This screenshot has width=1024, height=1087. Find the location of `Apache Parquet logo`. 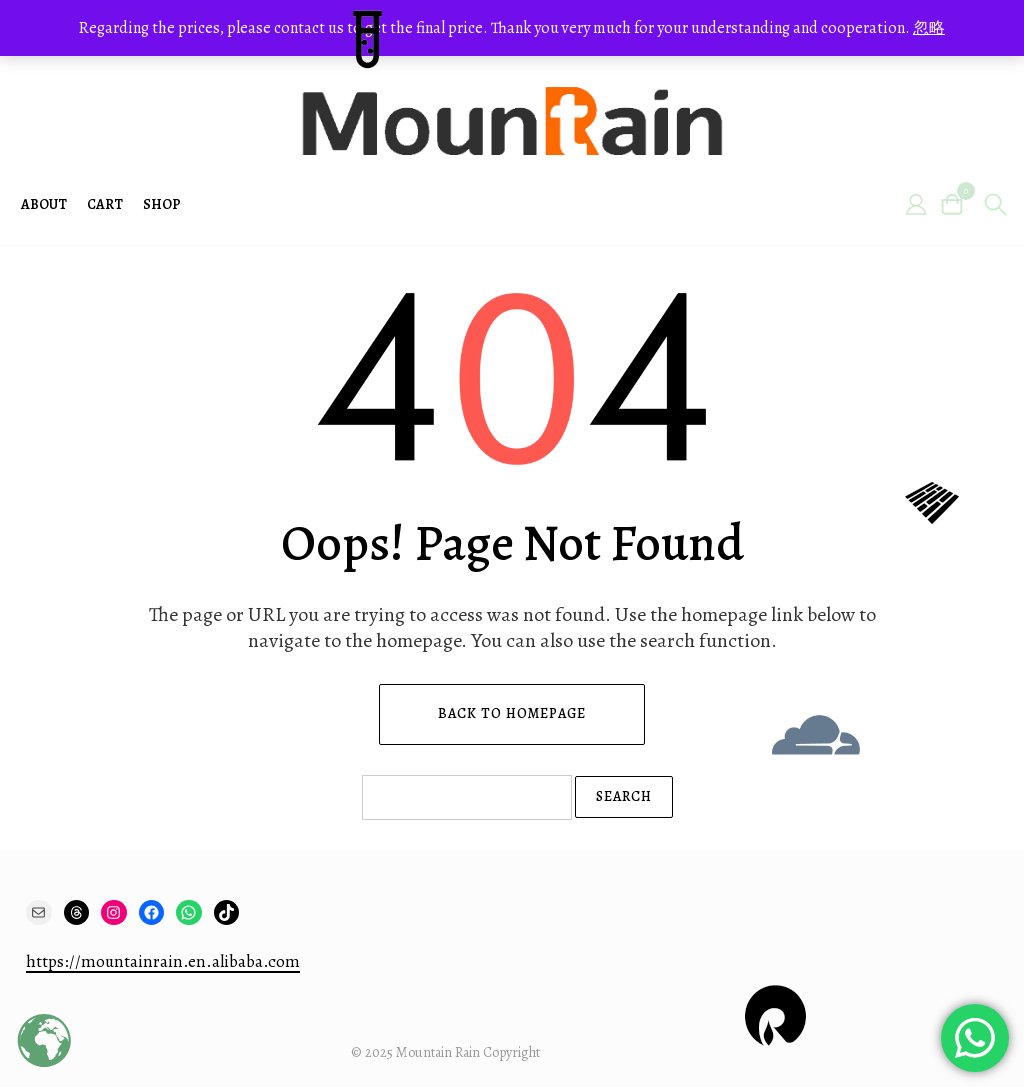

Apache Parquet logo is located at coordinates (932, 503).